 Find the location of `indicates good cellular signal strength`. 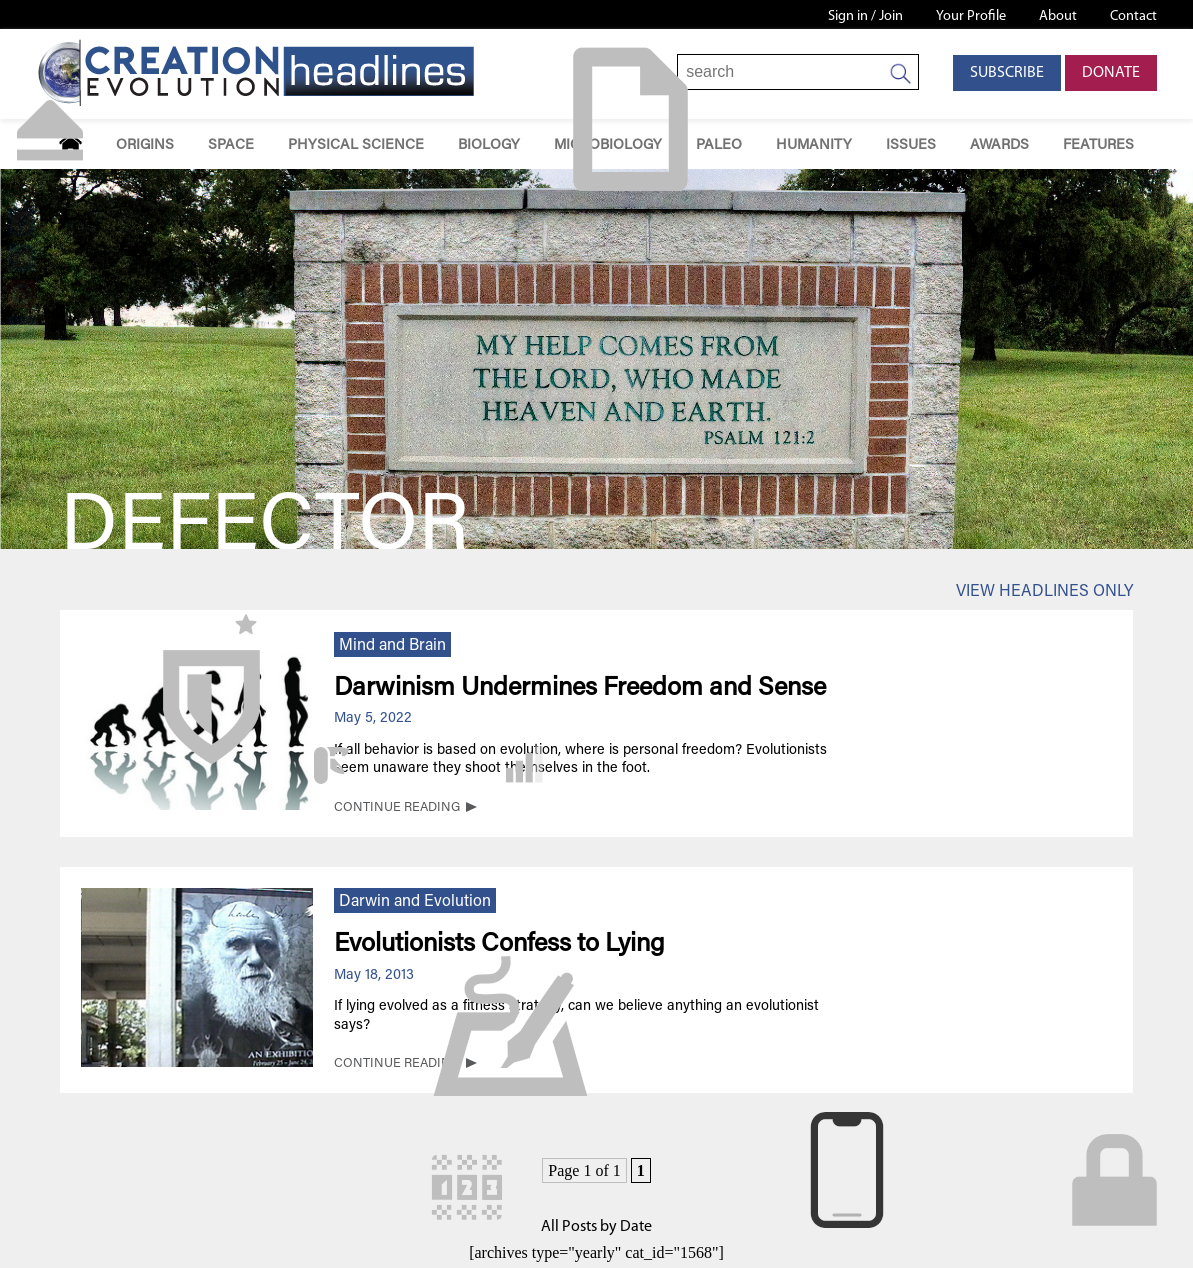

indicates good cellular signal strength is located at coordinates (525, 765).